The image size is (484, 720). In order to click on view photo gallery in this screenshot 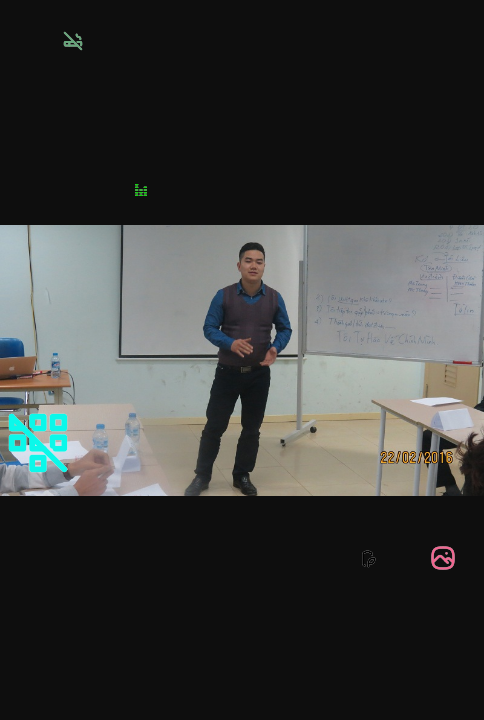, I will do `click(443, 558)`.